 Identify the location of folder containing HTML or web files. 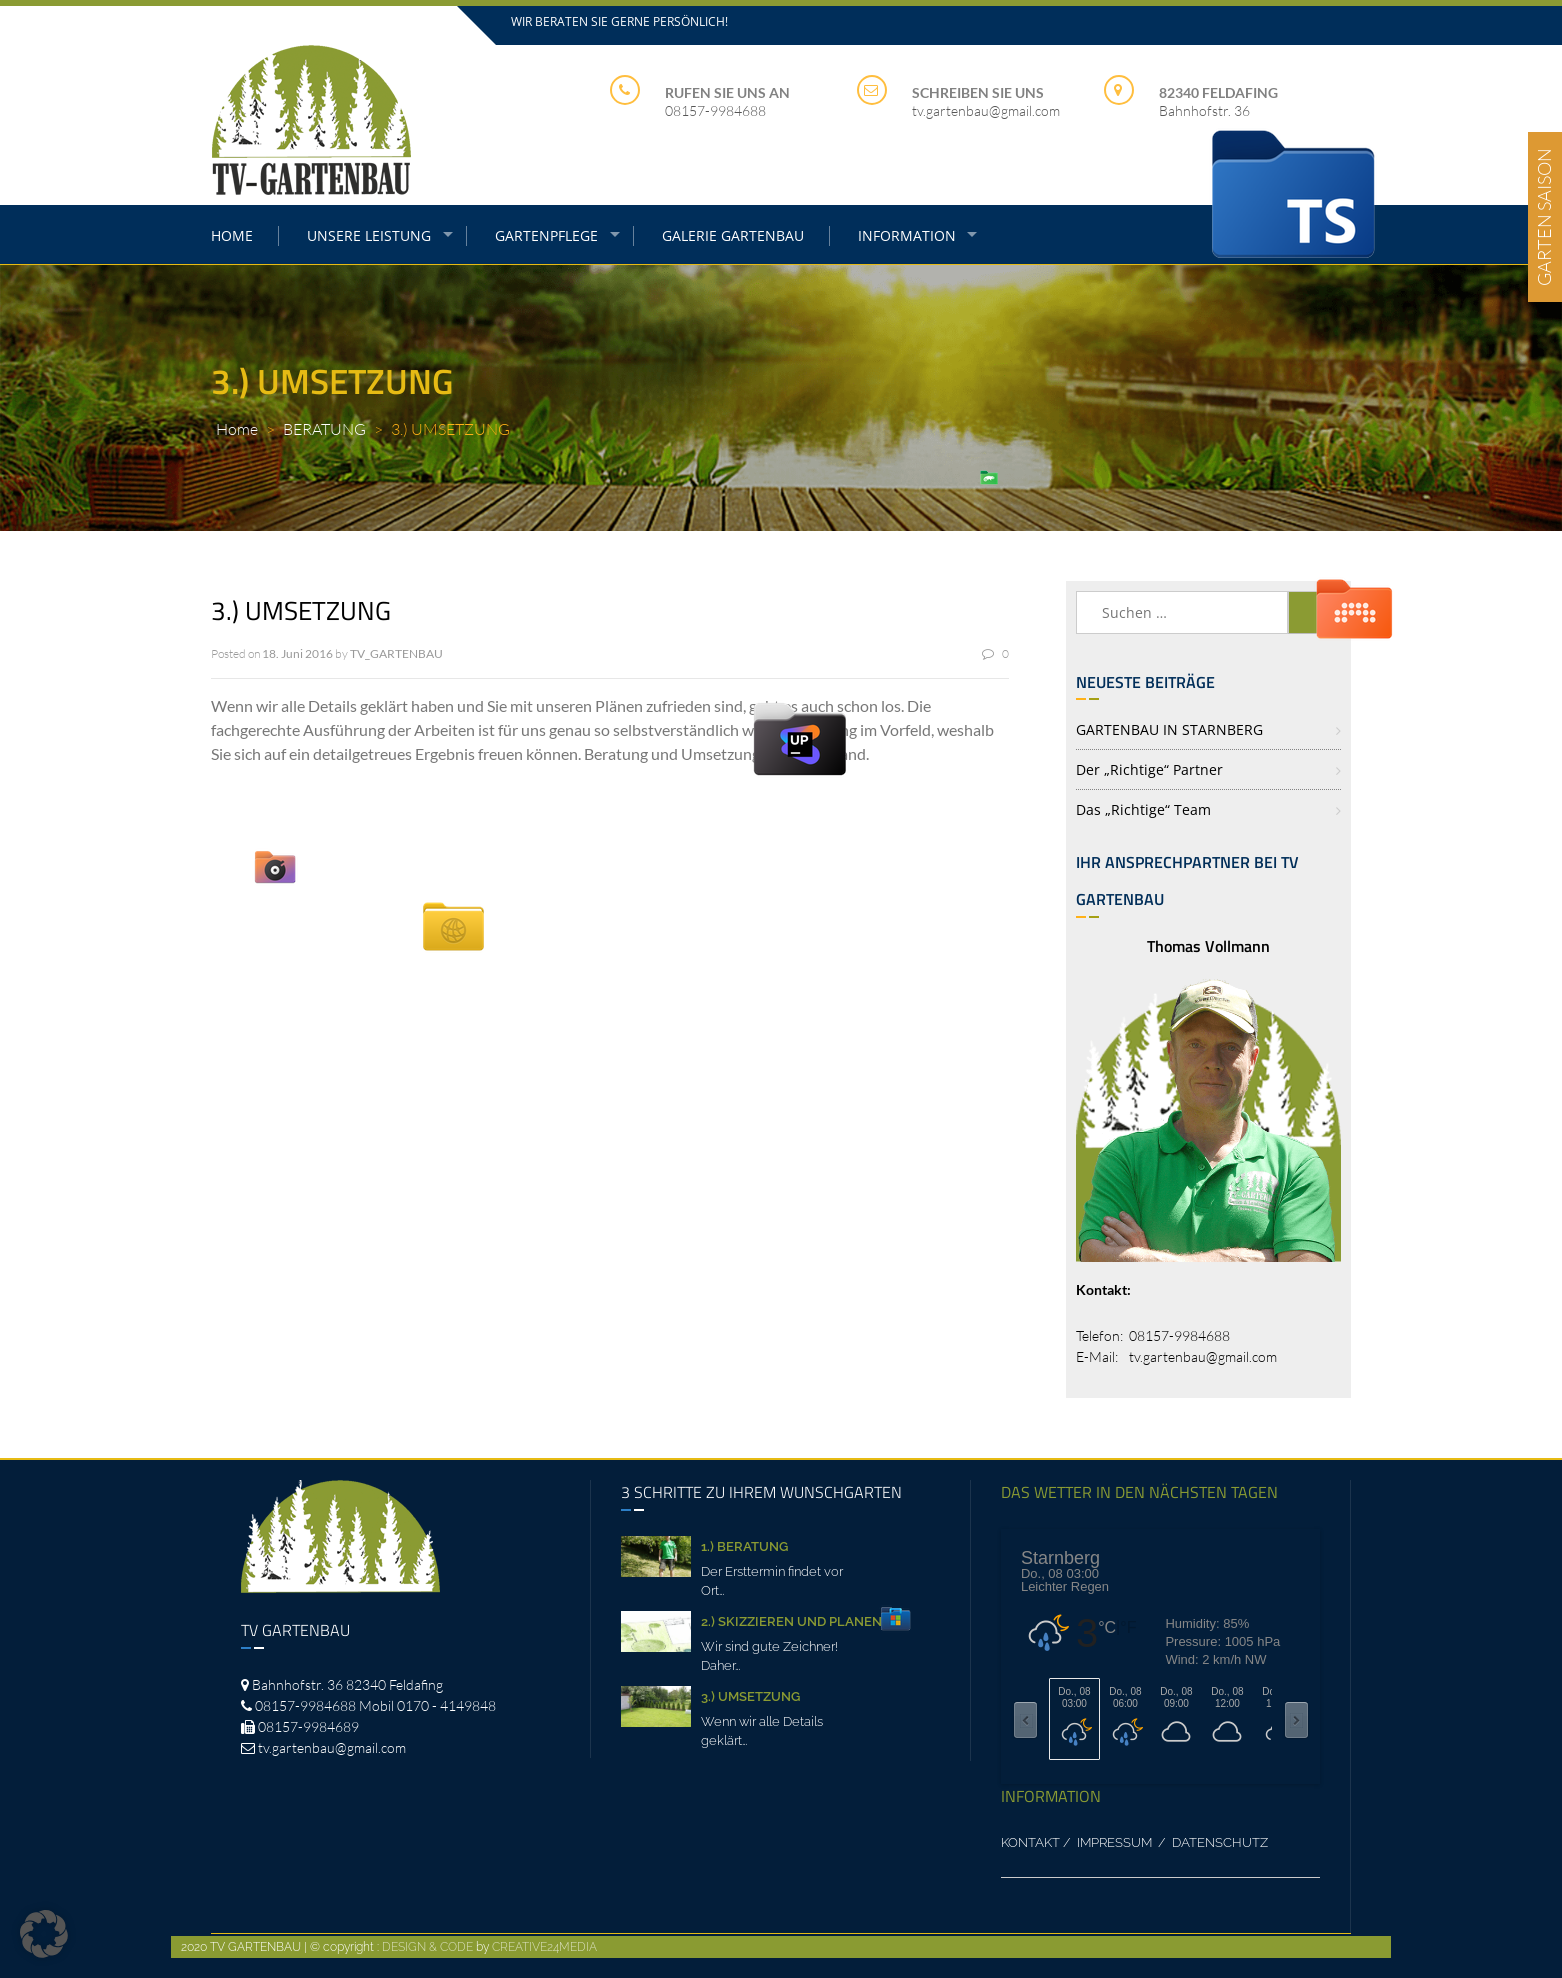
(453, 926).